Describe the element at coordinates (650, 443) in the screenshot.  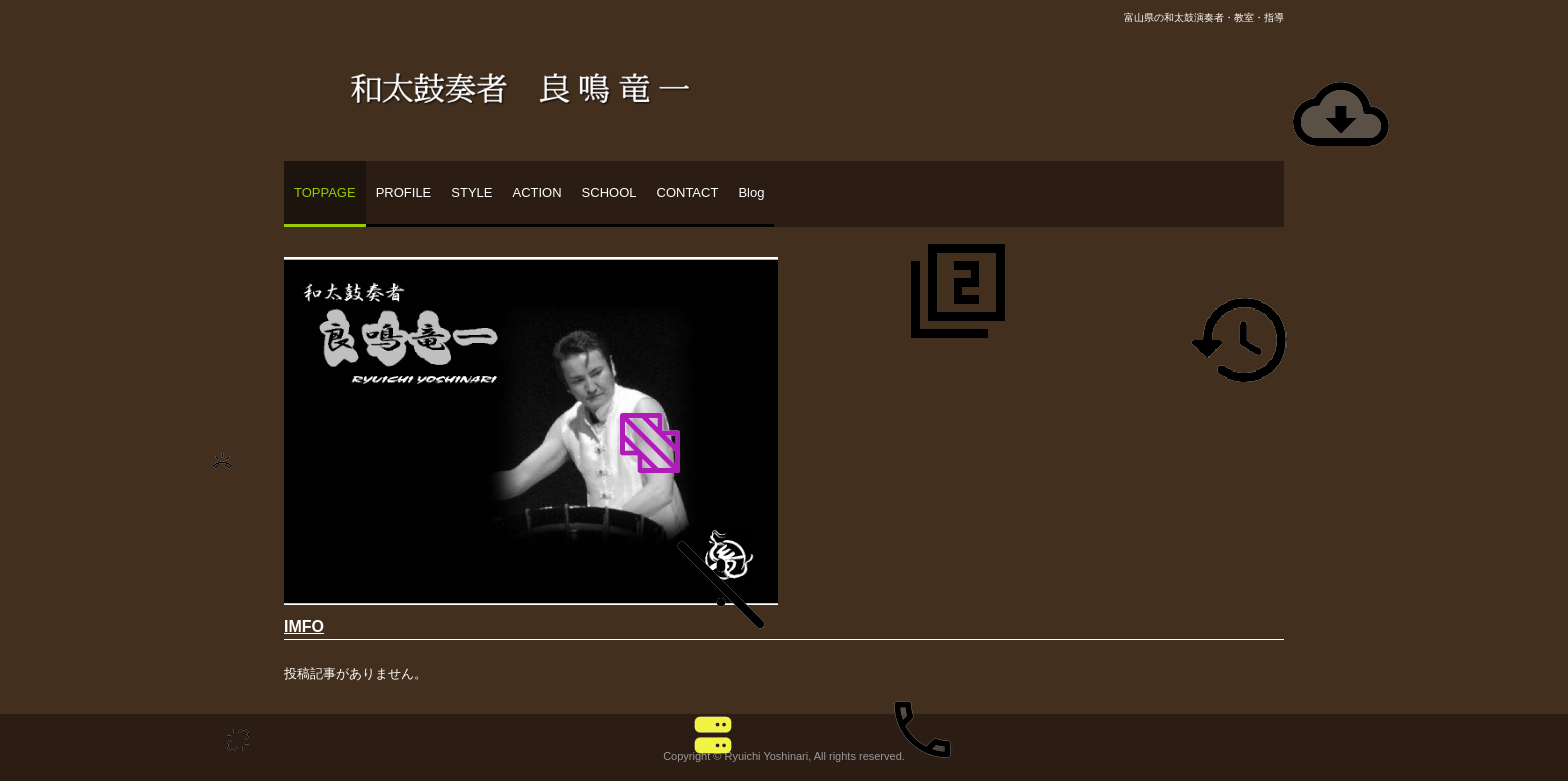
I see `merge or unite selected layers` at that location.